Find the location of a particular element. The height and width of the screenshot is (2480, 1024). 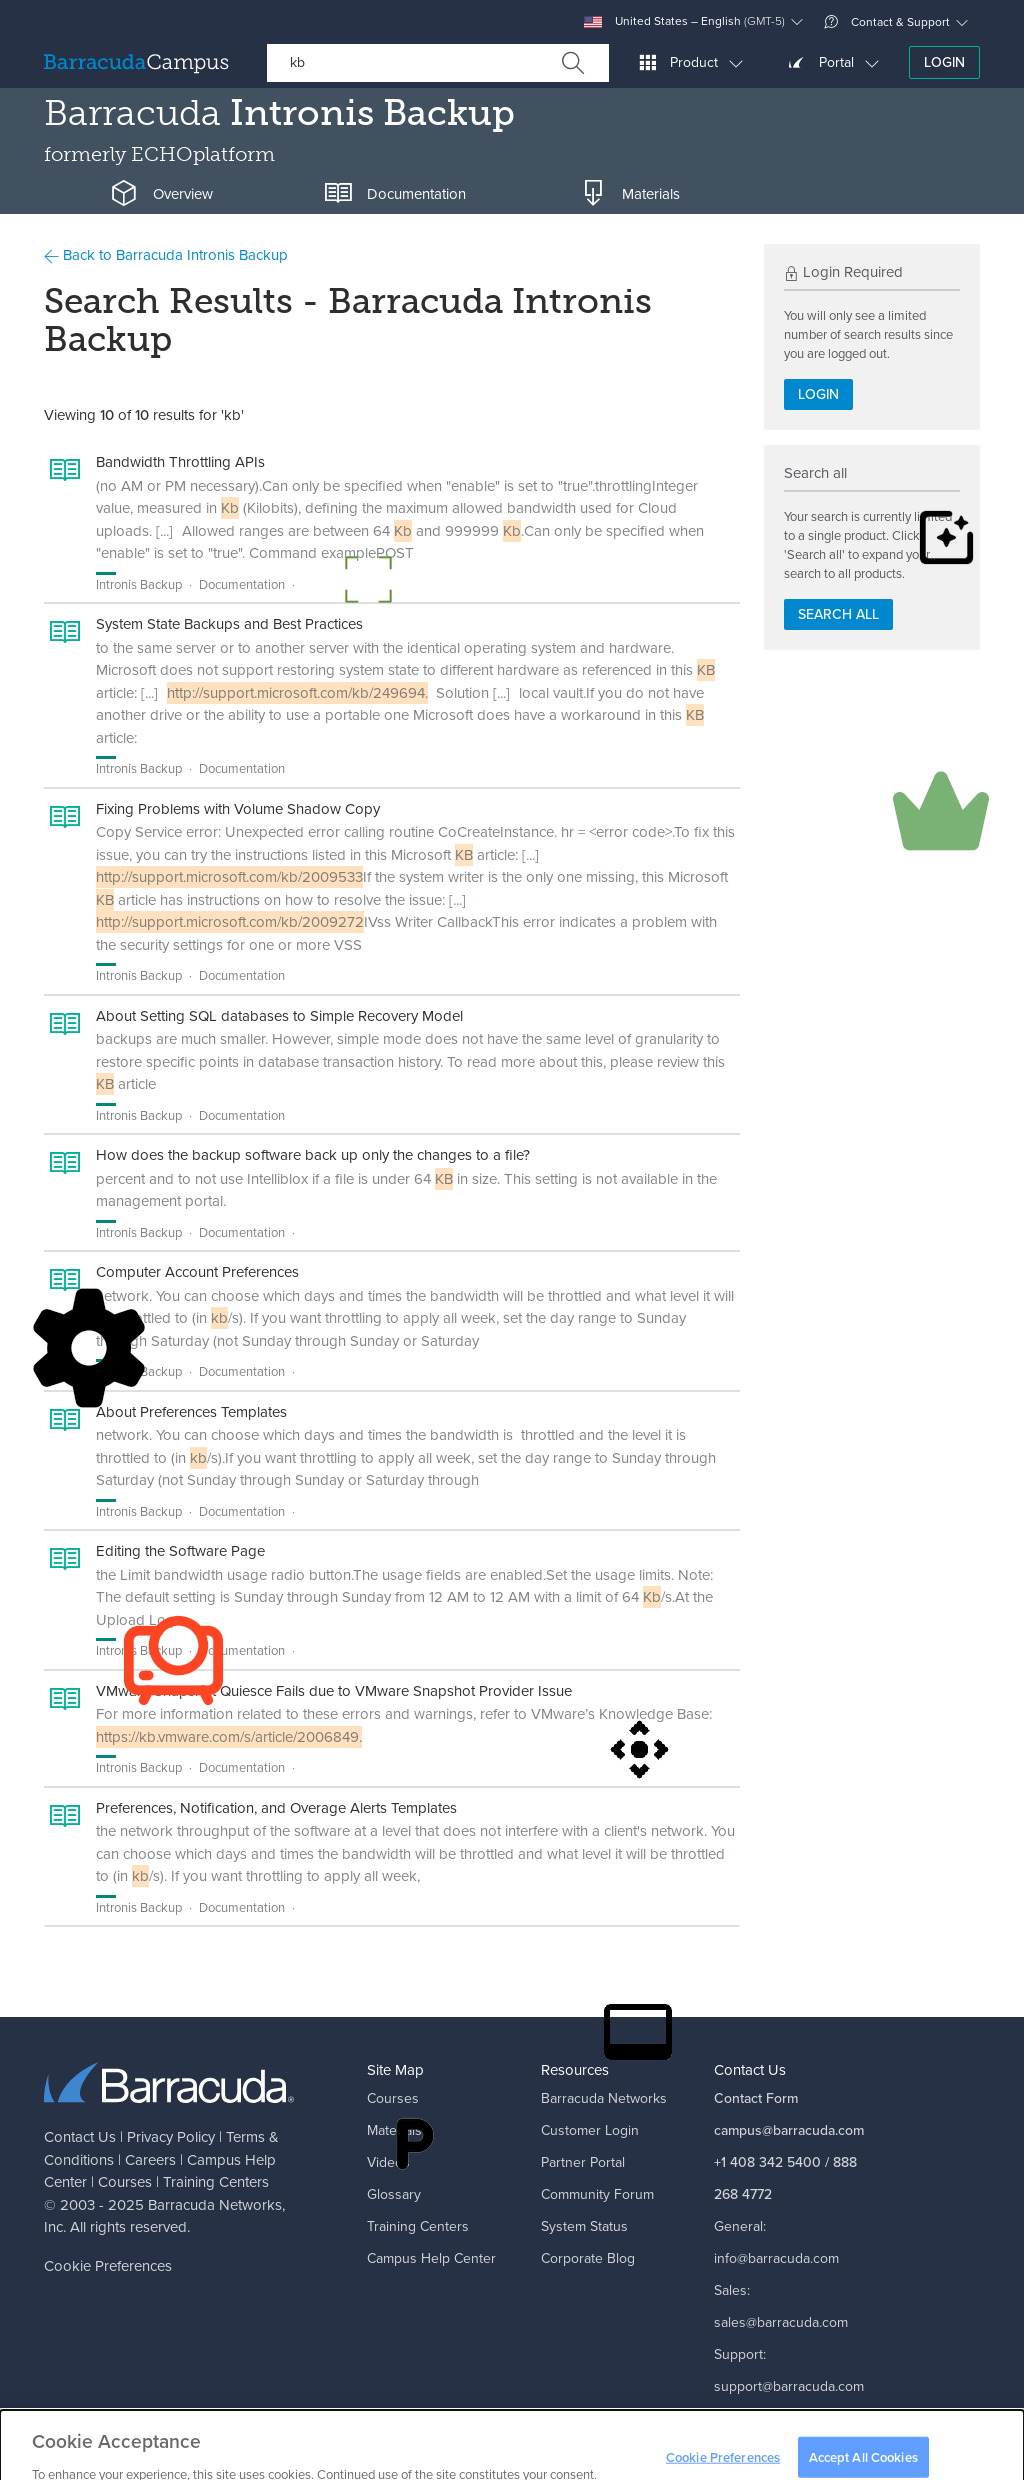

access settings or preferences is located at coordinates (89, 1348).